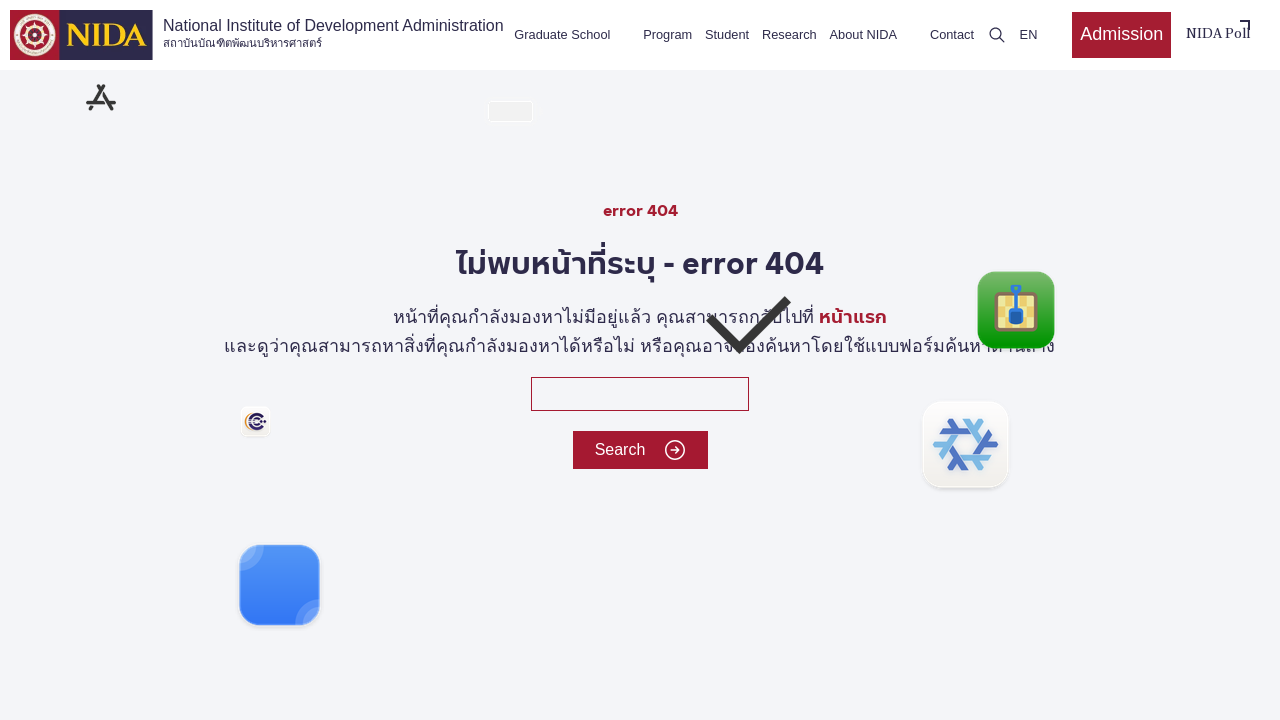  What do you see at coordinates (513, 111) in the screenshot?
I see `indicates battery is fully charged` at bounding box center [513, 111].